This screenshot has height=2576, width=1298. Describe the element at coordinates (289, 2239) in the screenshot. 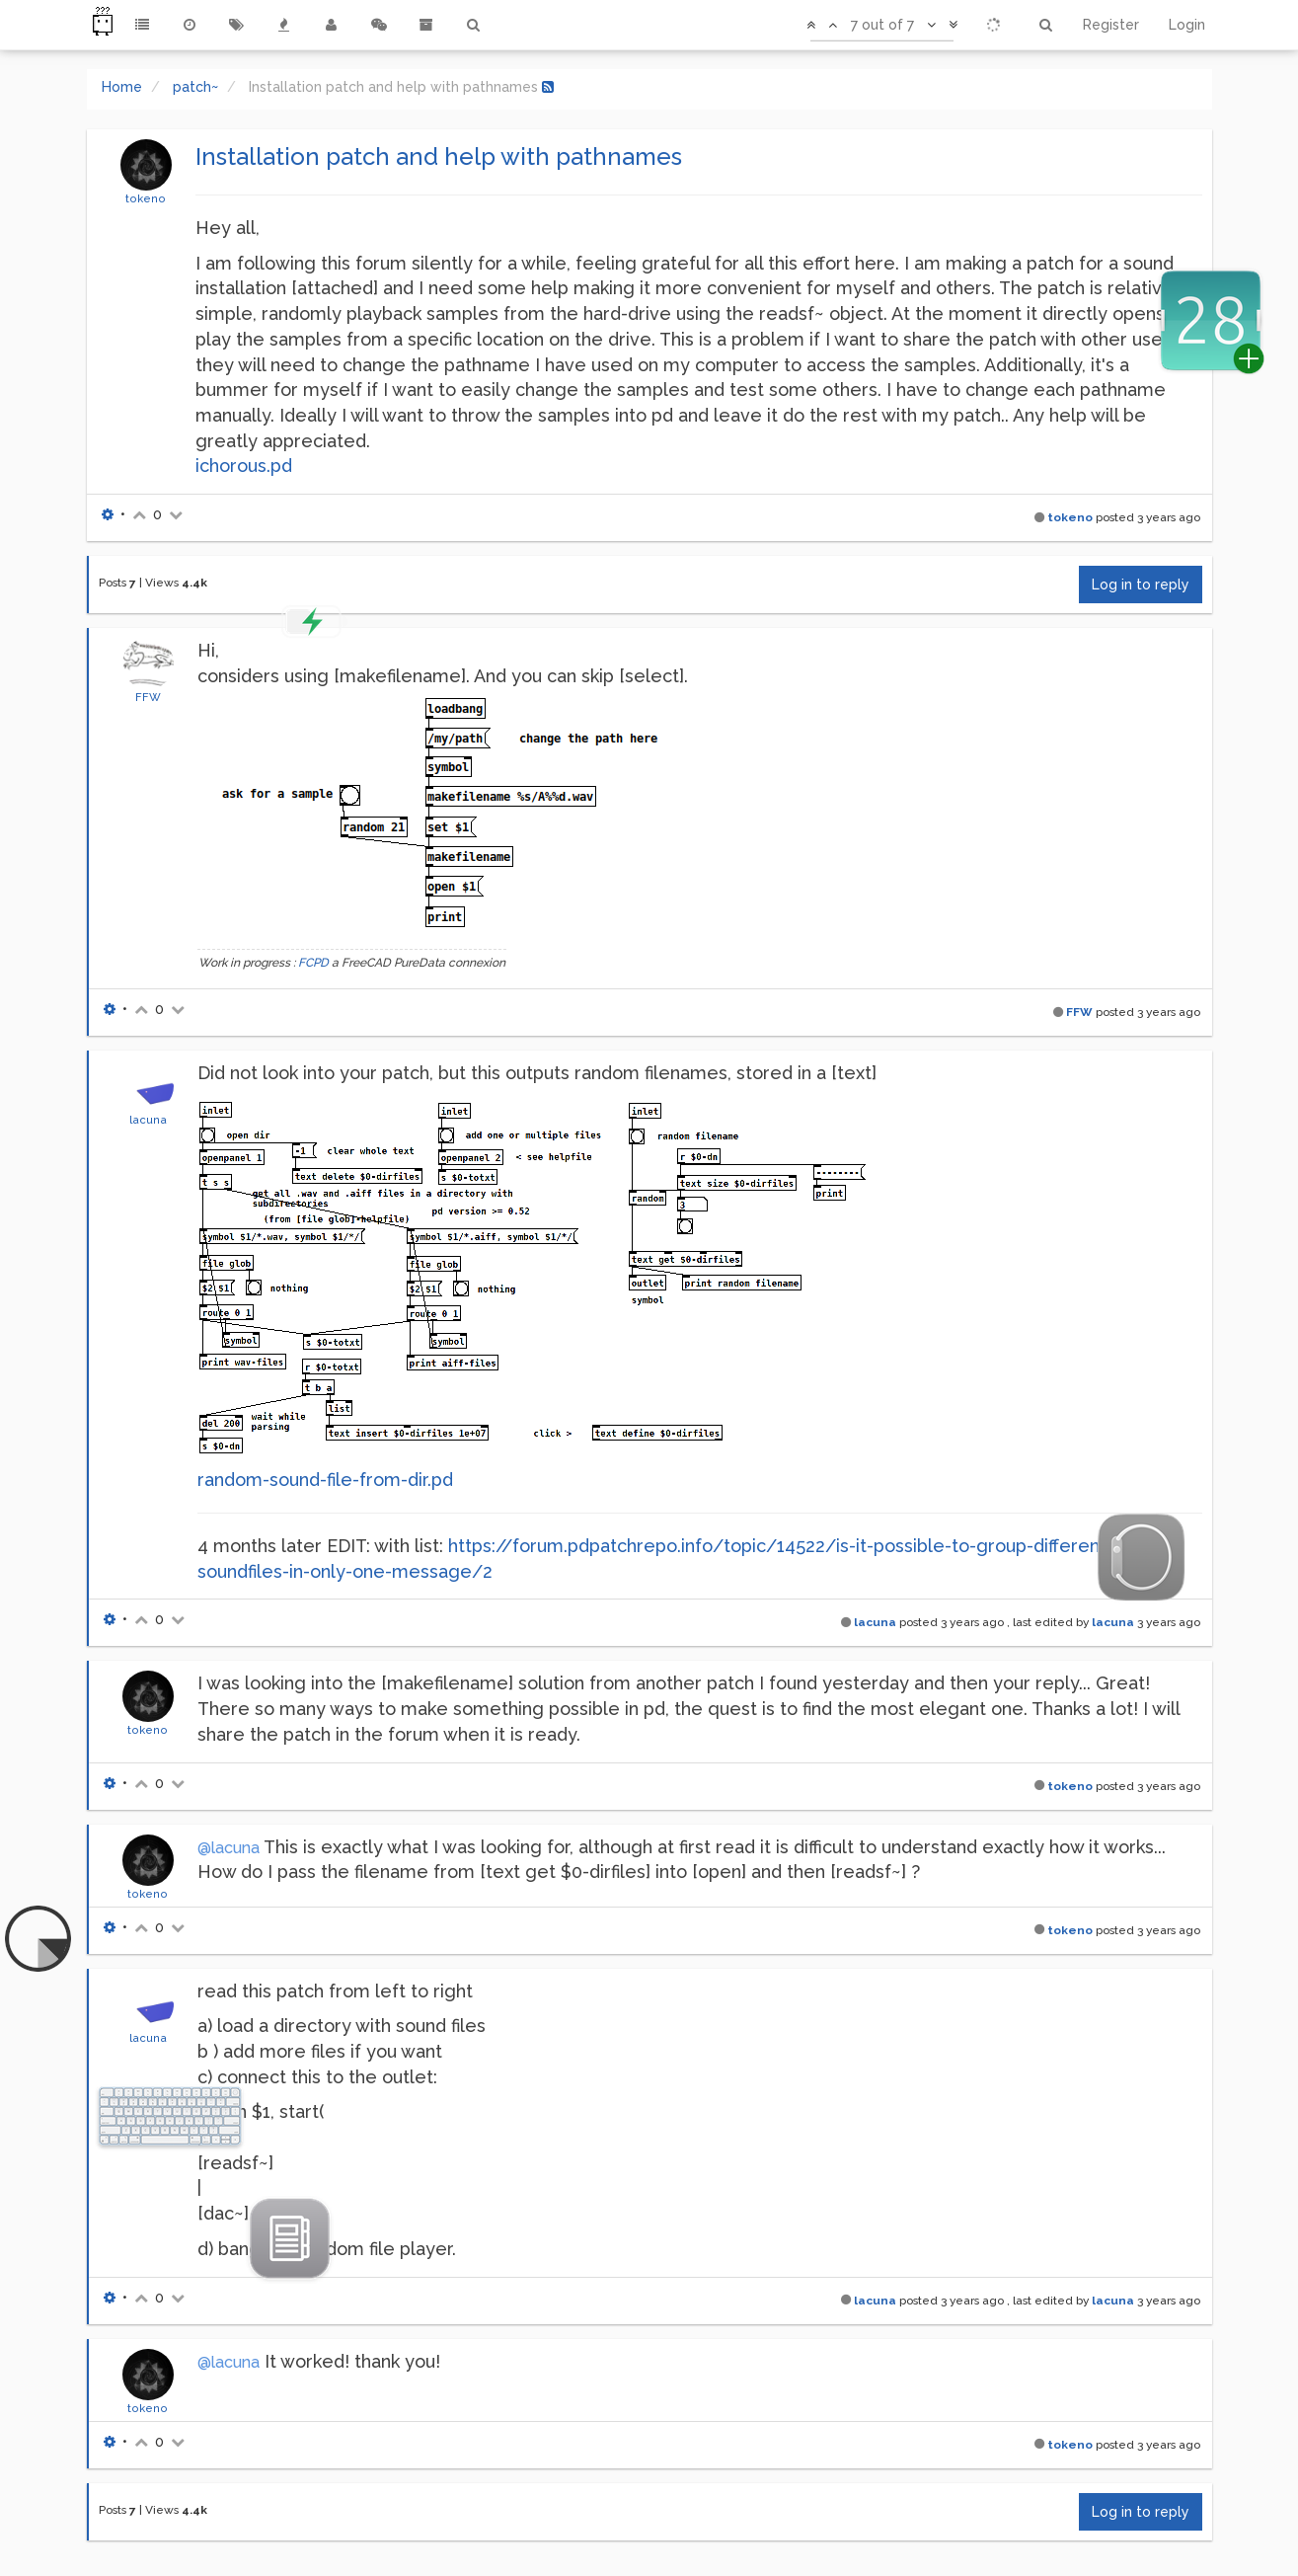

I see `view release notes and software updates` at that location.